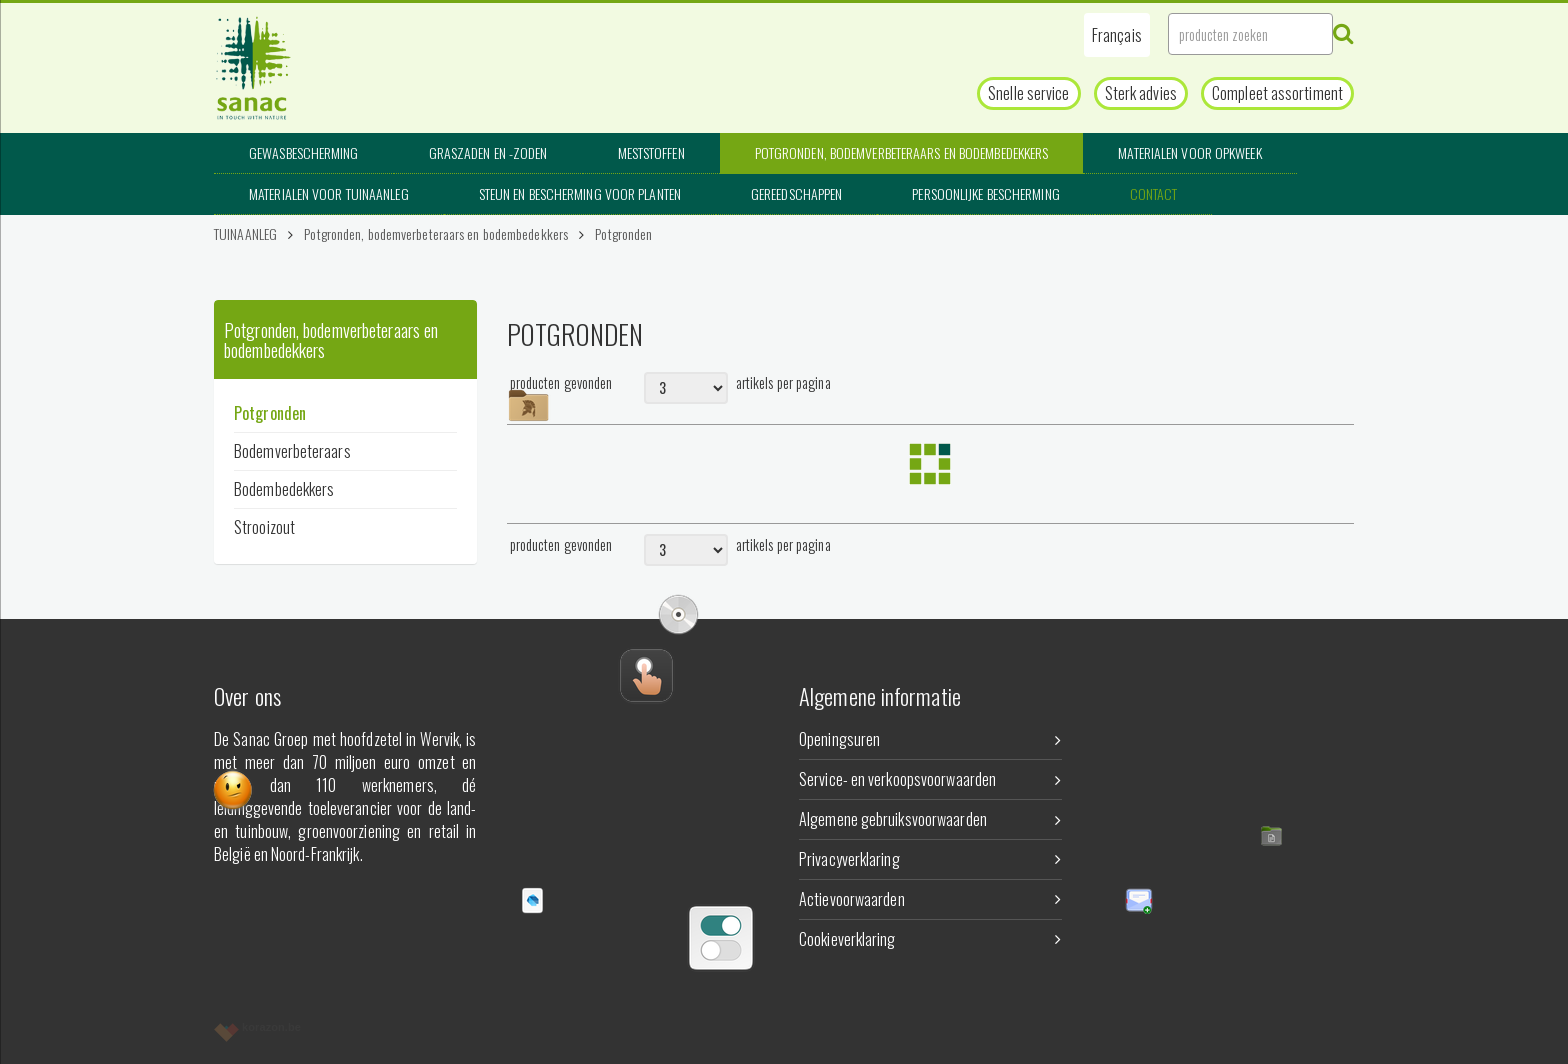 Image resolution: width=1568 pixels, height=1064 pixels. Describe the element at coordinates (233, 792) in the screenshot. I see `express a smug or sarcastic reaction` at that location.